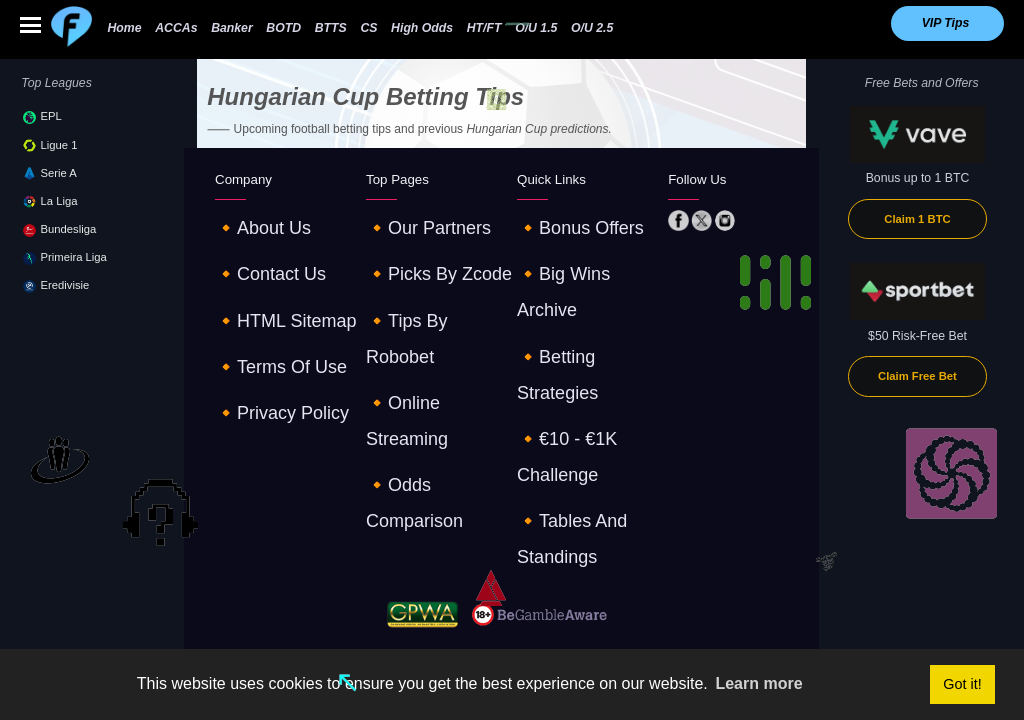 Image resolution: width=1024 pixels, height=720 pixels. Describe the element at coordinates (775, 282) in the screenshot. I see `scrollreveal javascript library logo` at that location.